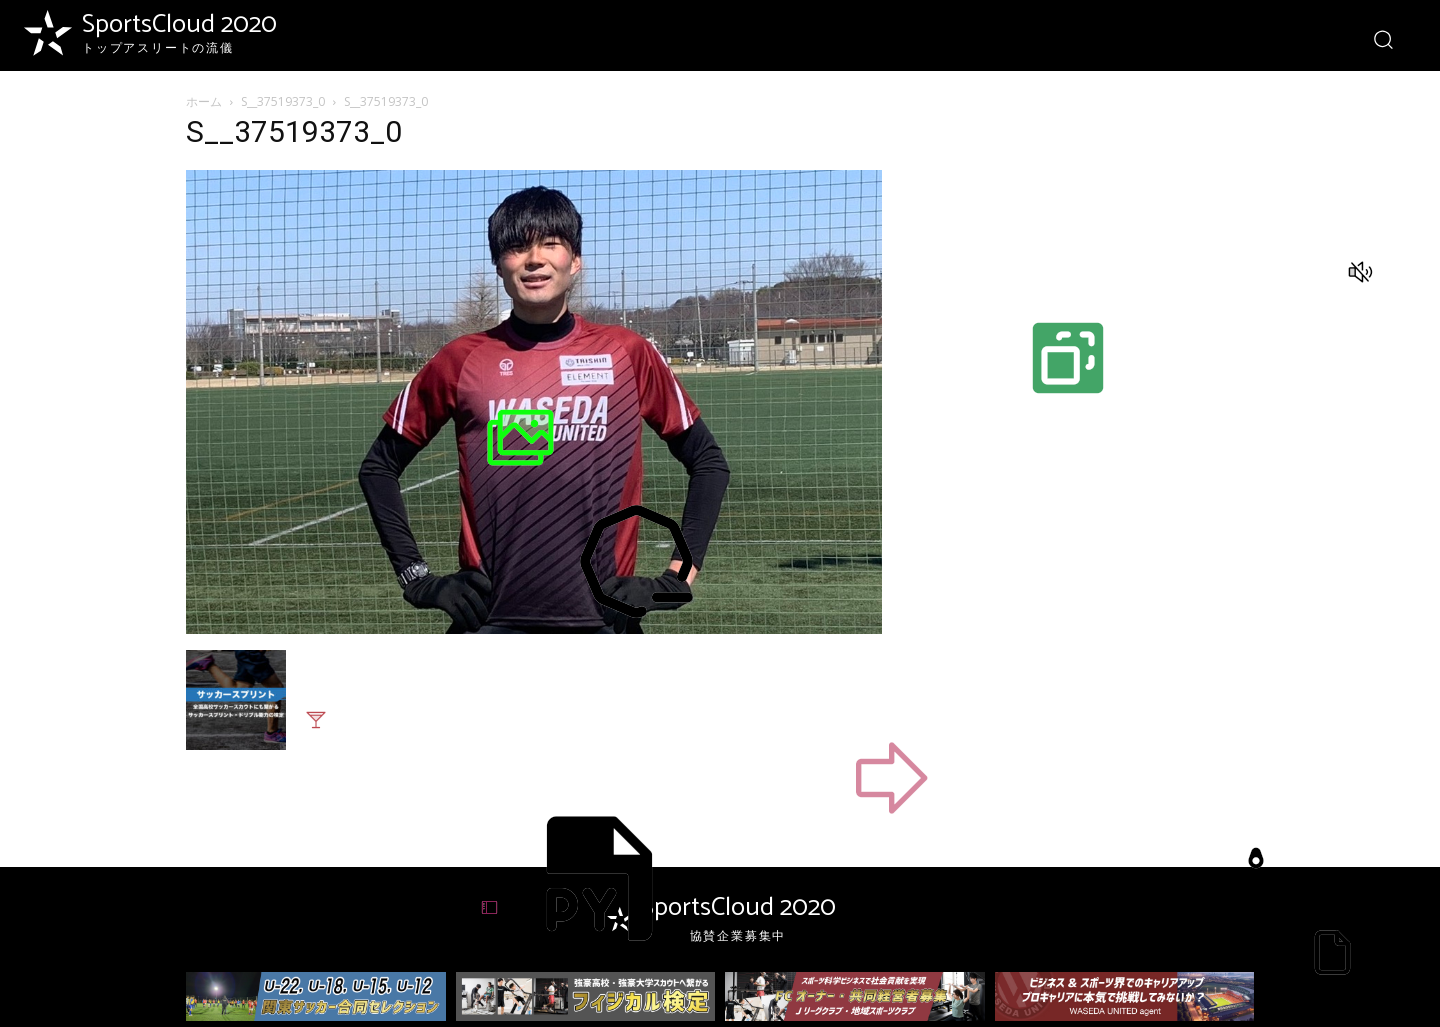 The height and width of the screenshot is (1027, 1440). What do you see at coordinates (489, 907) in the screenshot?
I see `toggle sidebar navigation panel` at bounding box center [489, 907].